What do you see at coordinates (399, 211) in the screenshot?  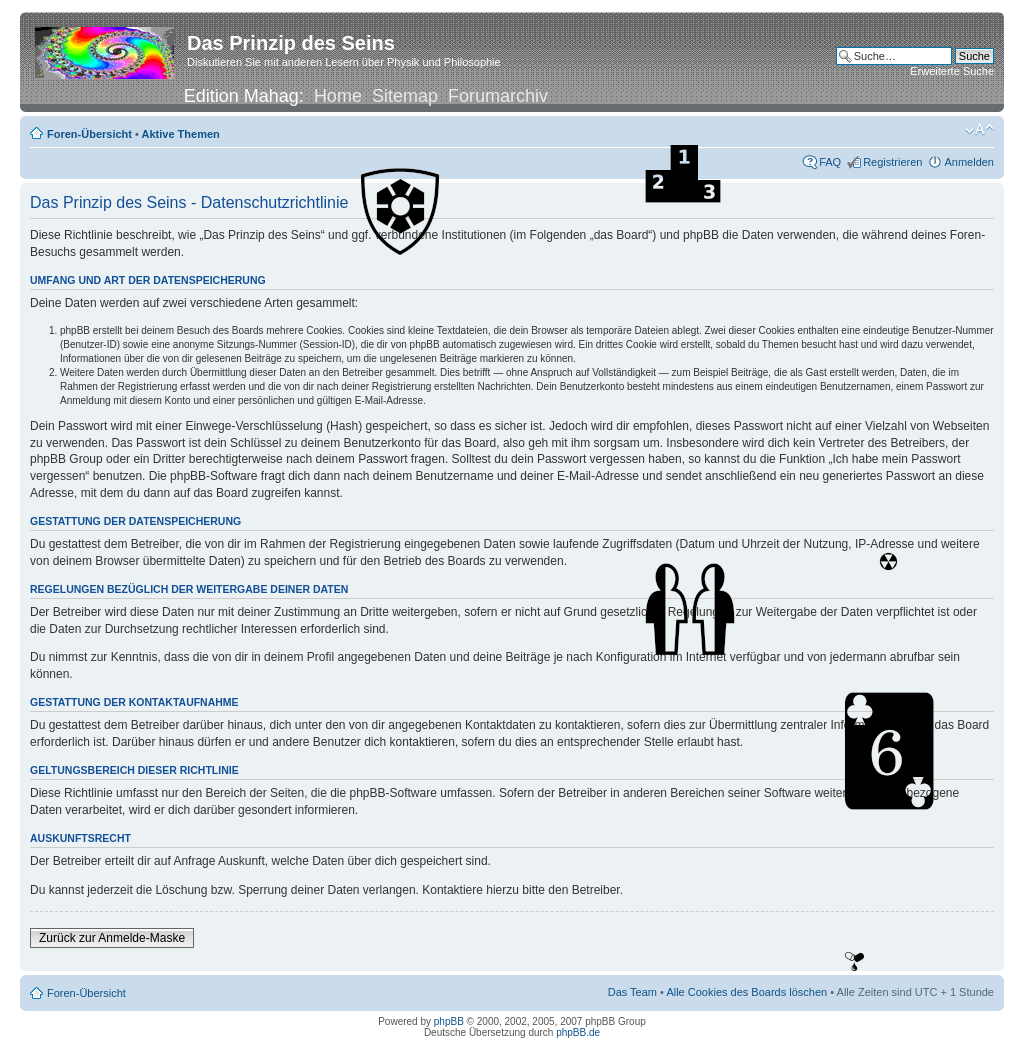 I see `activate ice or frost defense ability` at bounding box center [399, 211].